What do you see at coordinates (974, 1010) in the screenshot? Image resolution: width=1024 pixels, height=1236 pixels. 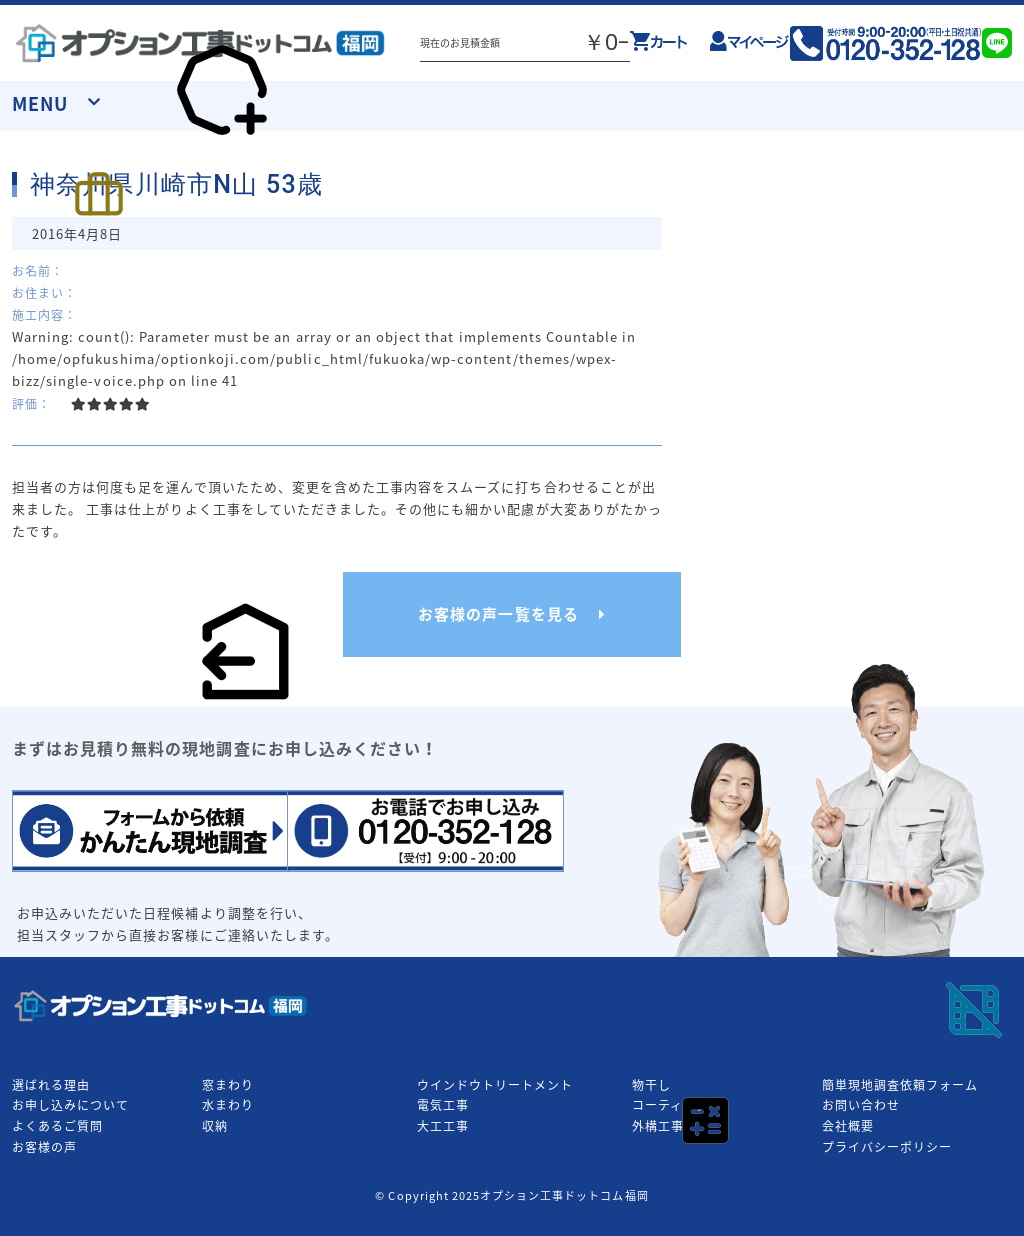 I see `video recording is disabled` at bounding box center [974, 1010].